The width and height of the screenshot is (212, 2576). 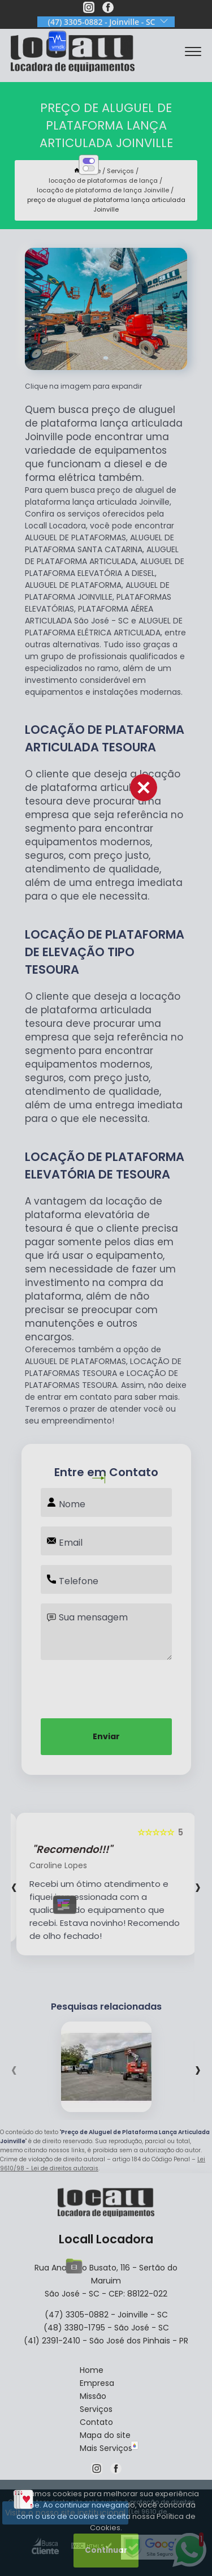 What do you see at coordinates (144, 788) in the screenshot?
I see `cancel the current action or operation` at bounding box center [144, 788].